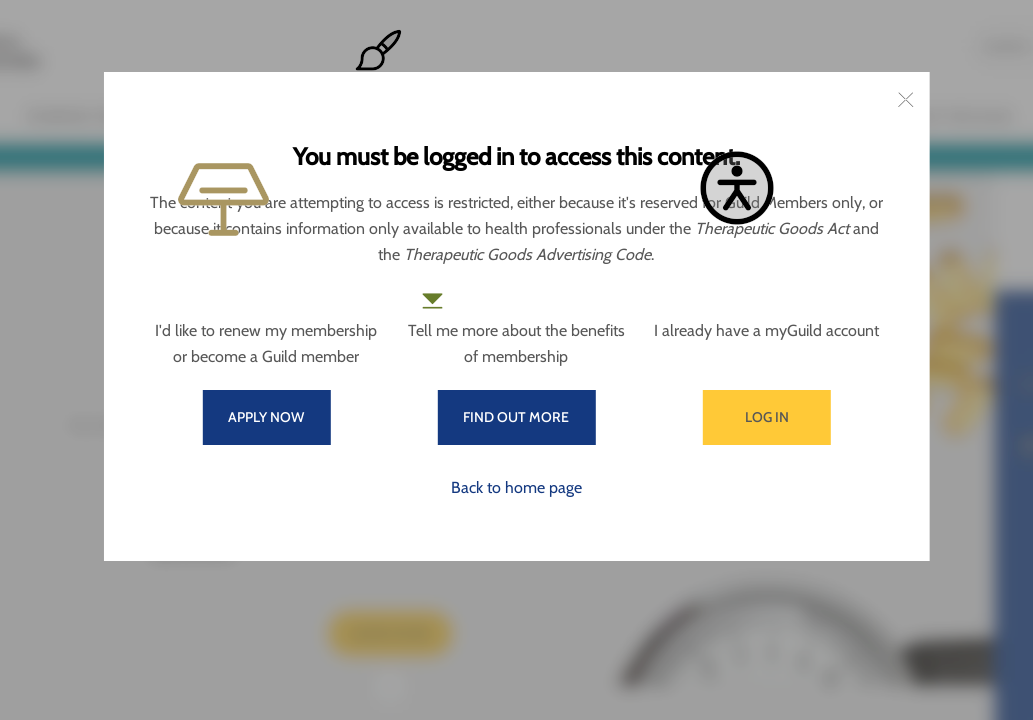 This screenshot has height=720, width=1033. Describe the element at coordinates (380, 51) in the screenshot. I see `access drawing or painting tools` at that location.